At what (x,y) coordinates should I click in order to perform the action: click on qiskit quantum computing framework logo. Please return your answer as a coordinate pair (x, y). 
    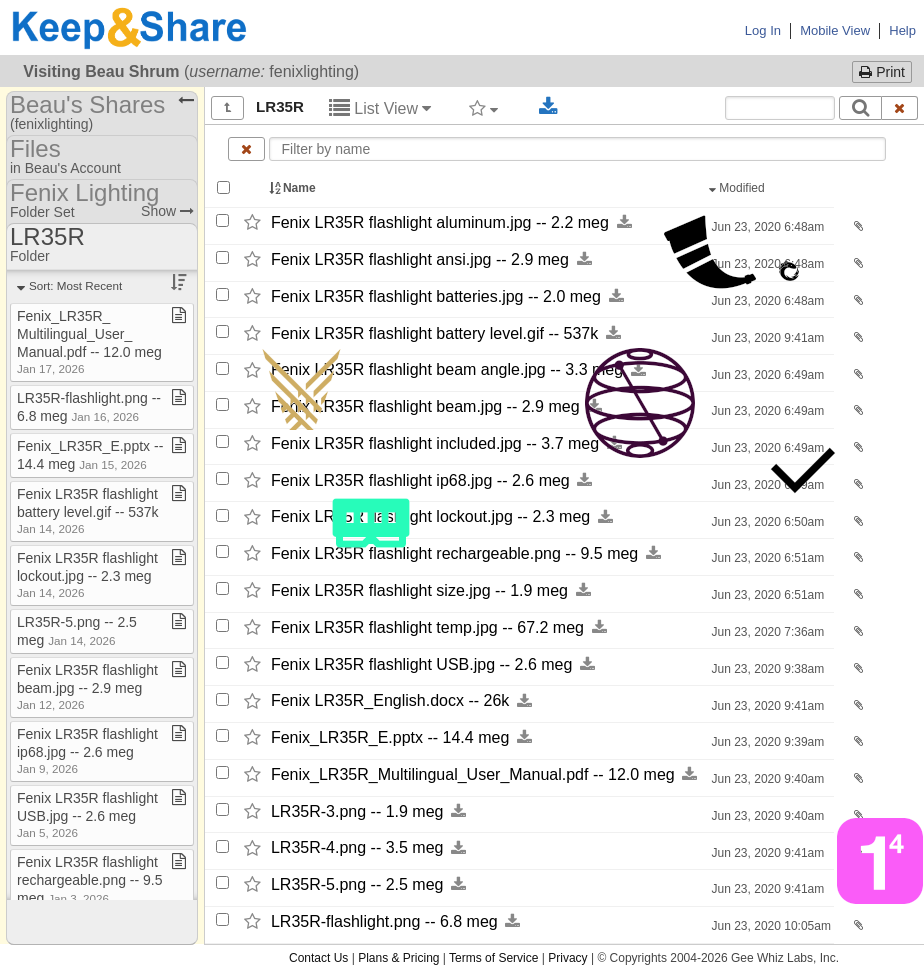
    Looking at the image, I should click on (640, 403).